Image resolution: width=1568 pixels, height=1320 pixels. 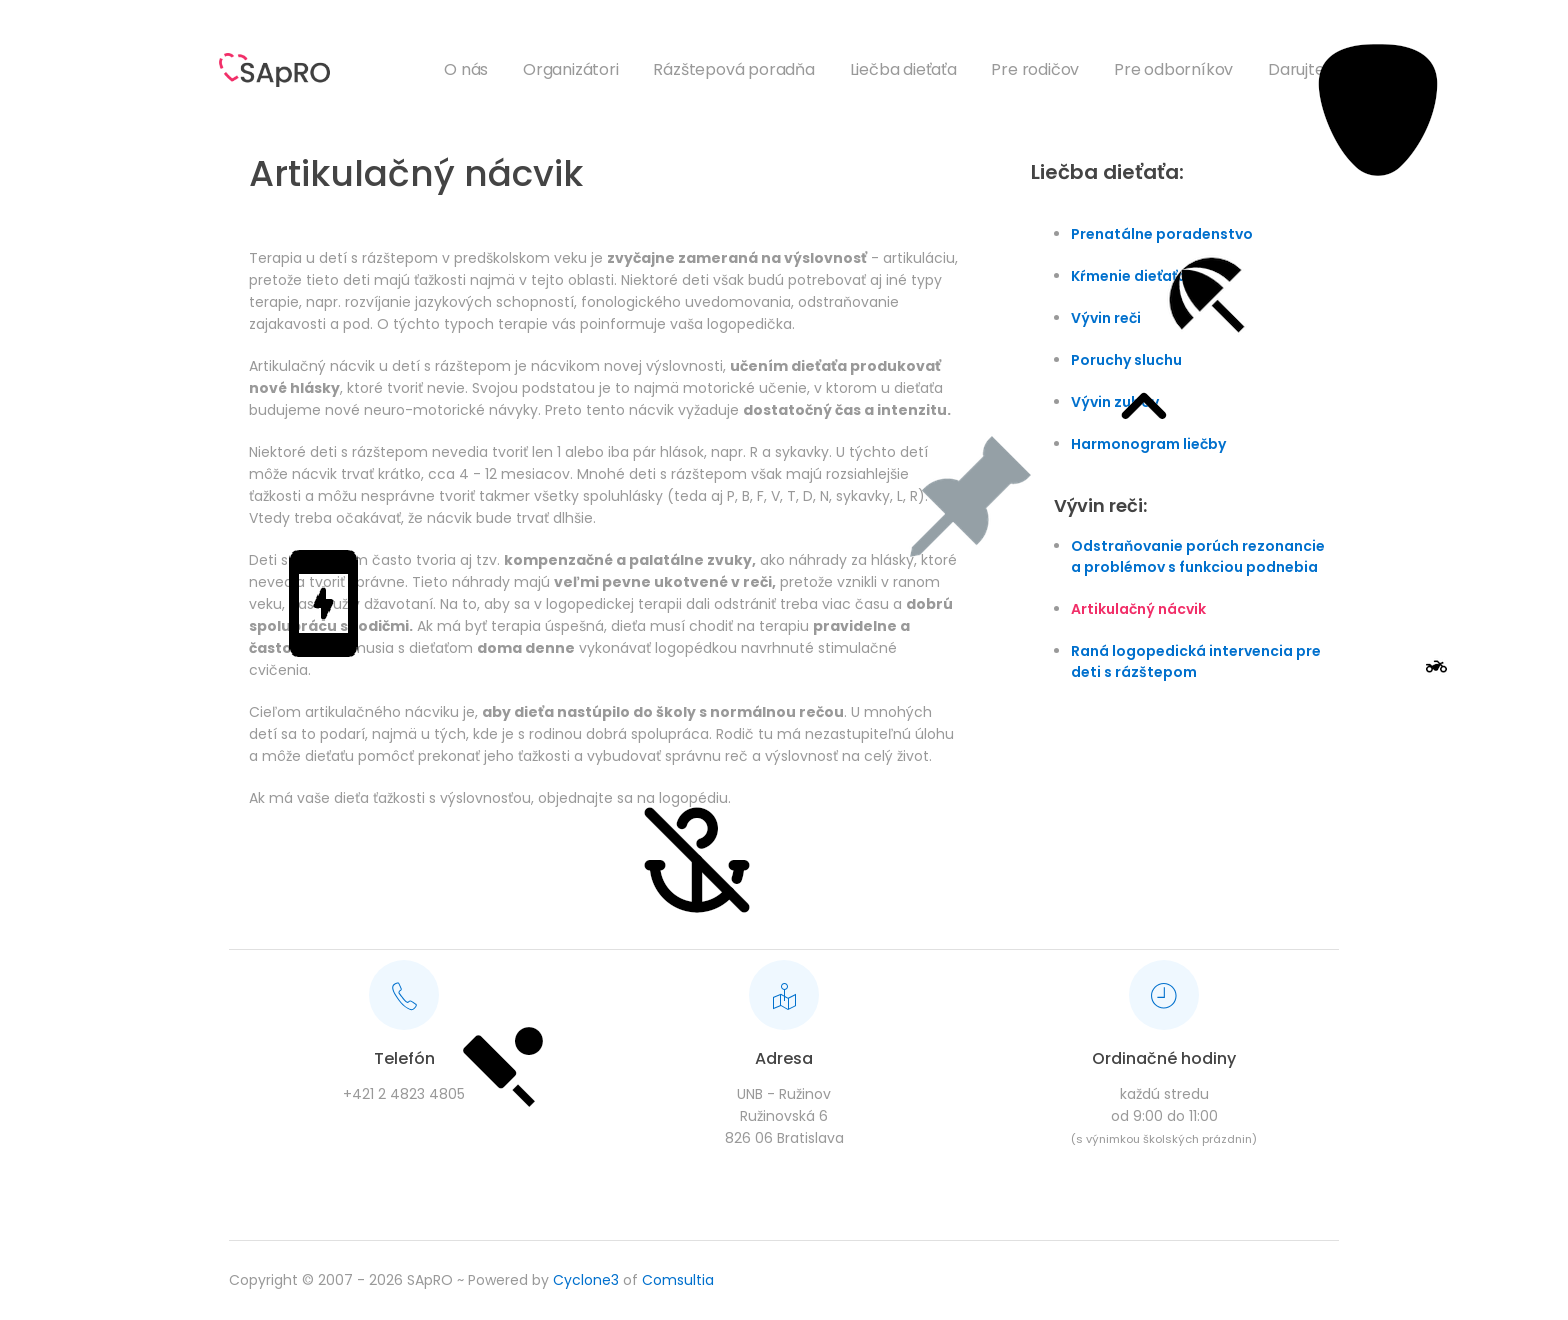 What do you see at coordinates (1207, 295) in the screenshot?
I see `access beach or vacation-related information` at bounding box center [1207, 295].